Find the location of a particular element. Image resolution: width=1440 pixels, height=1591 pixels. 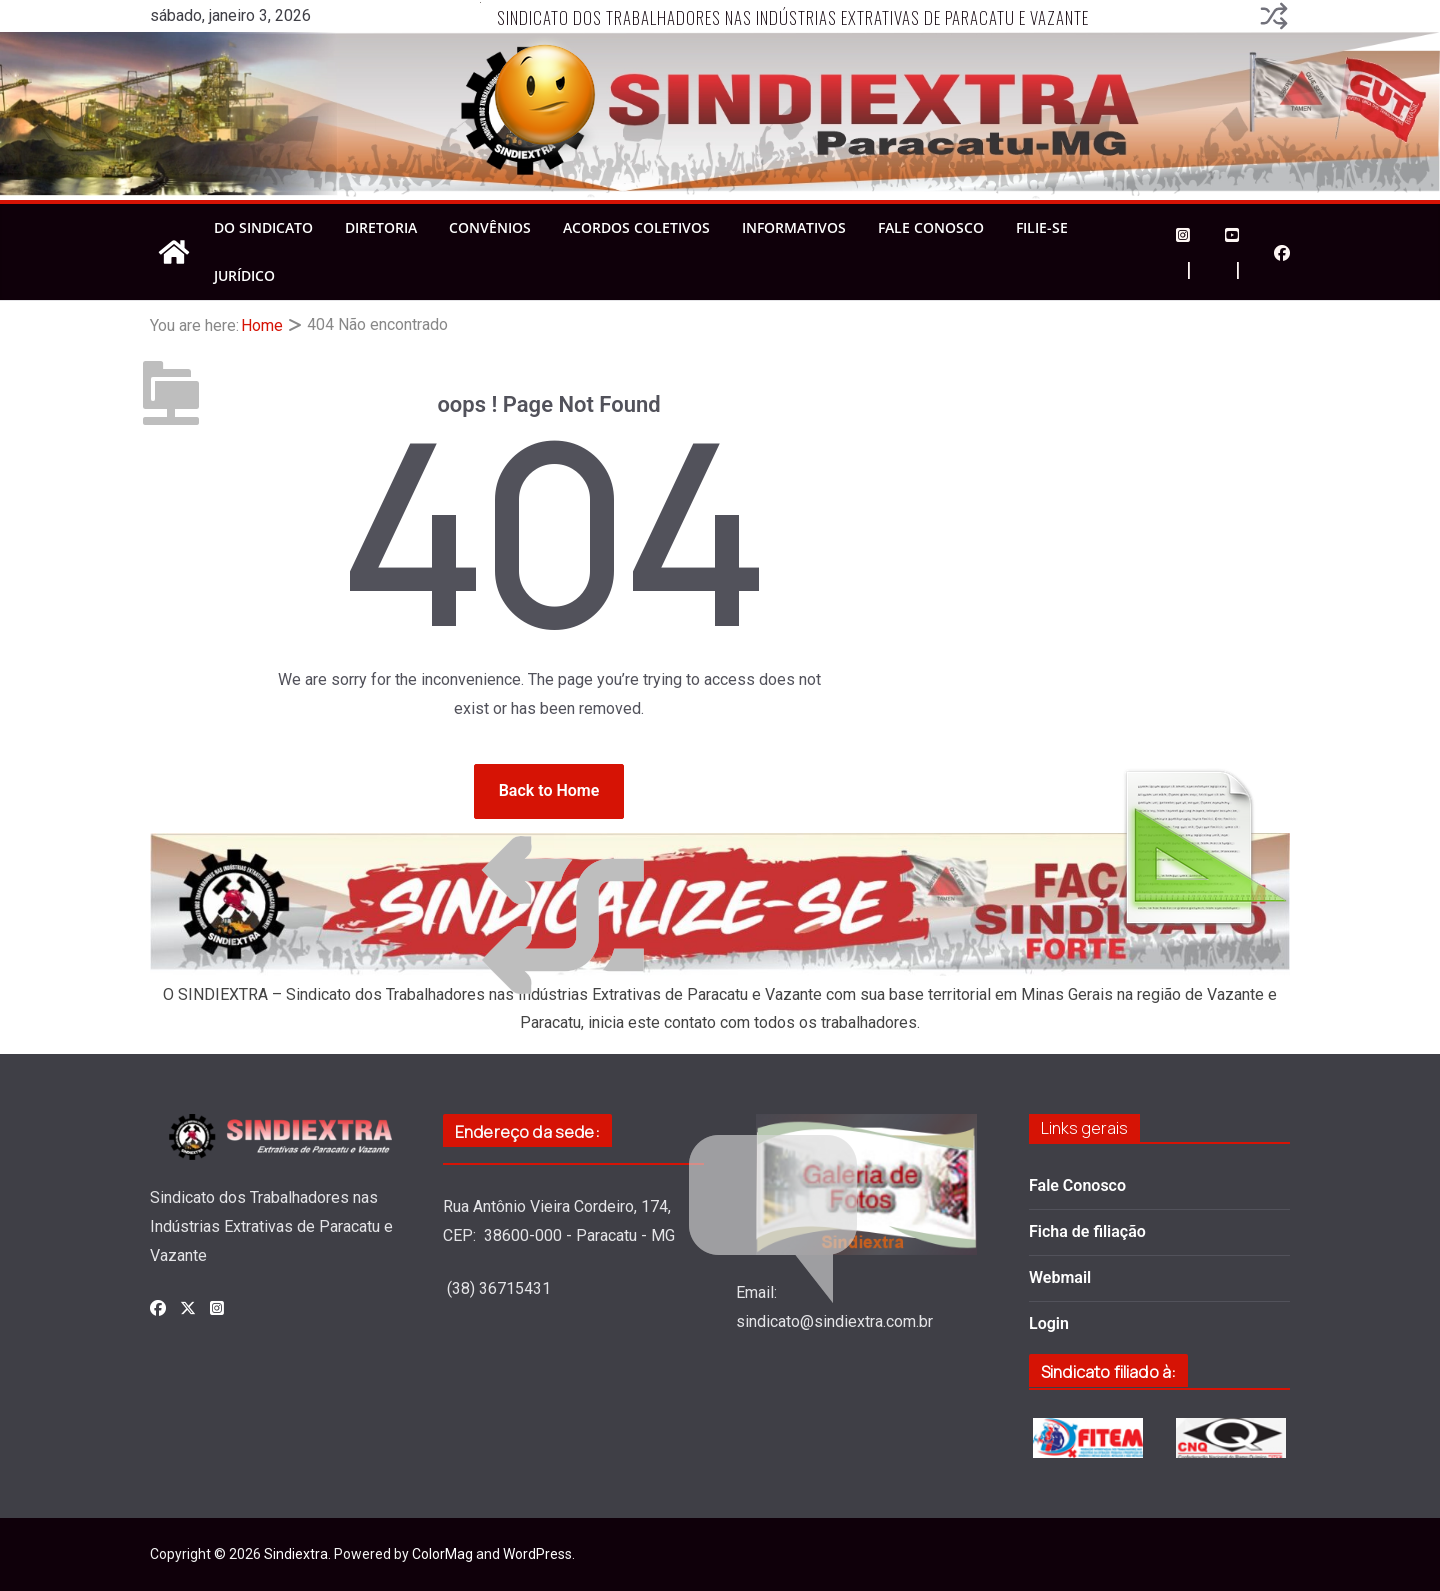

access a remote or network folder is located at coordinates (175, 393).